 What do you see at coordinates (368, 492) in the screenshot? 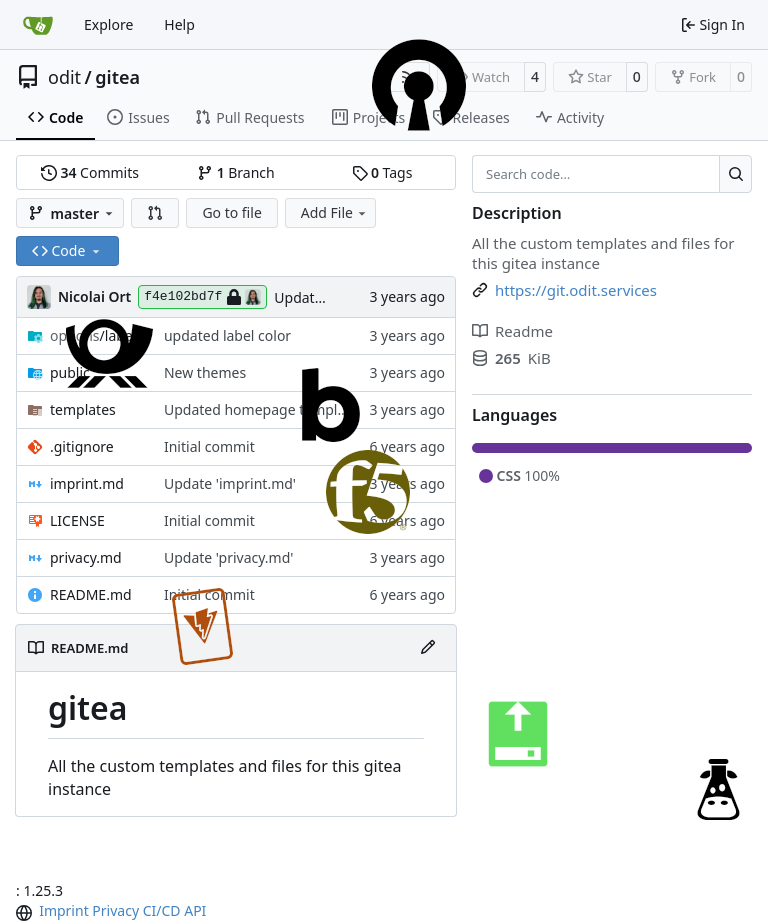
I see `F5 Networks company logo` at bounding box center [368, 492].